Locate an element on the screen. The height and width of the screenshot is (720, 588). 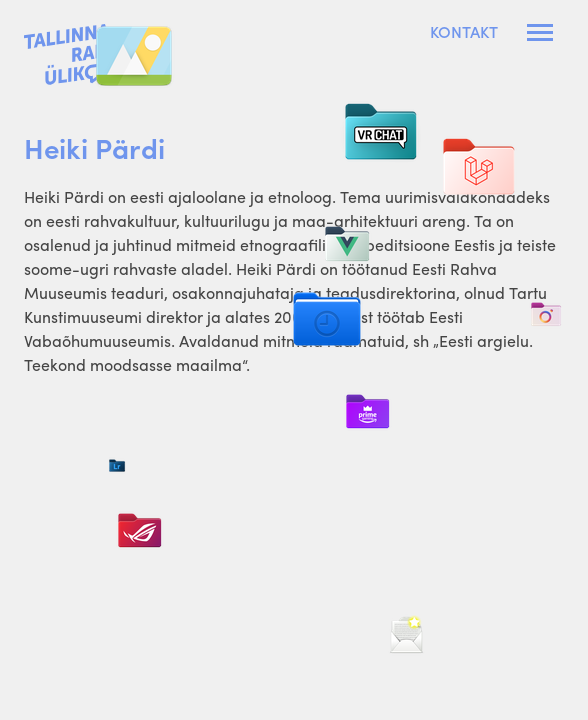
open ASUS Republic of Gamers files folder is located at coordinates (139, 531).